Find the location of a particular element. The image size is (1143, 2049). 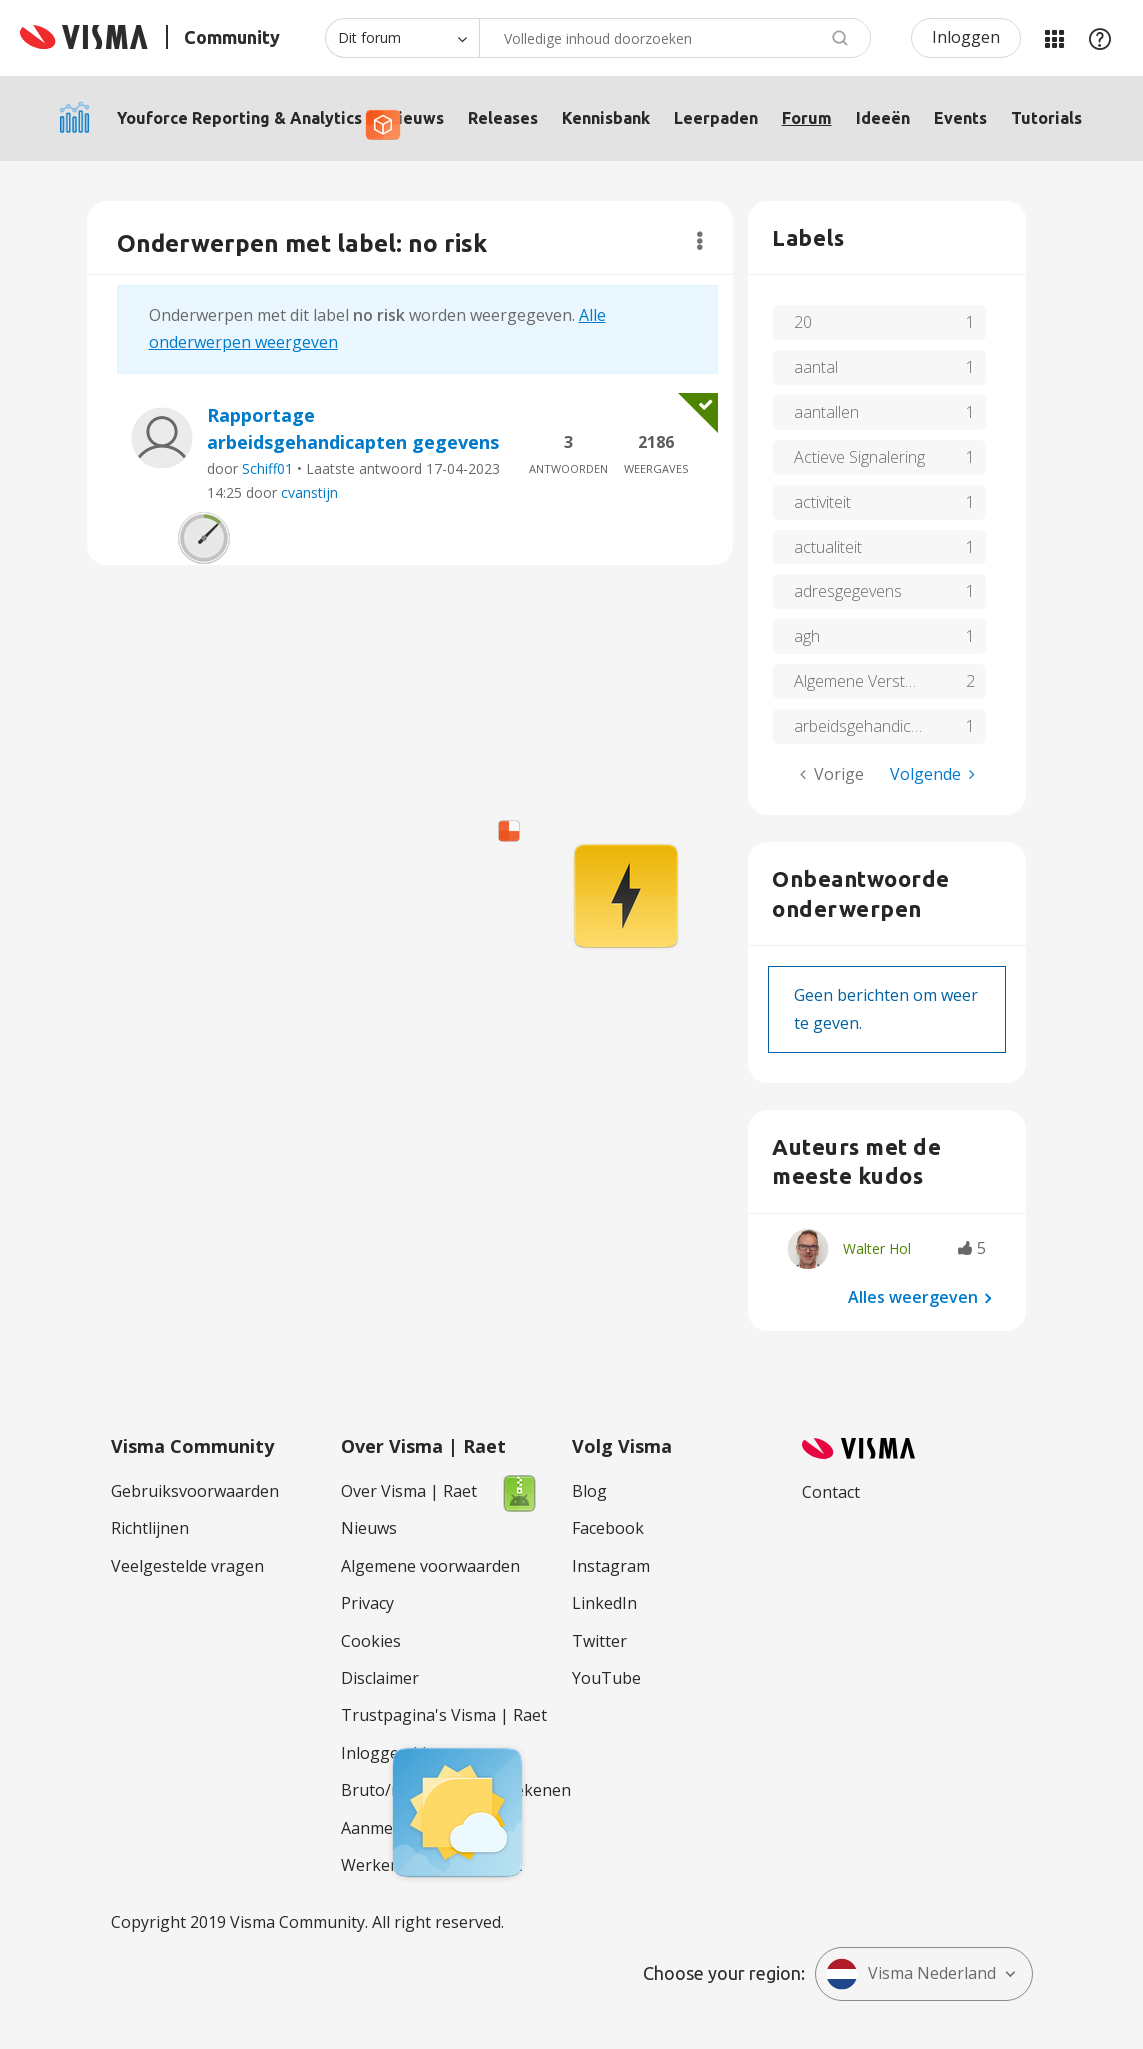

switch to the top-right workspace is located at coordinates (509, 831).